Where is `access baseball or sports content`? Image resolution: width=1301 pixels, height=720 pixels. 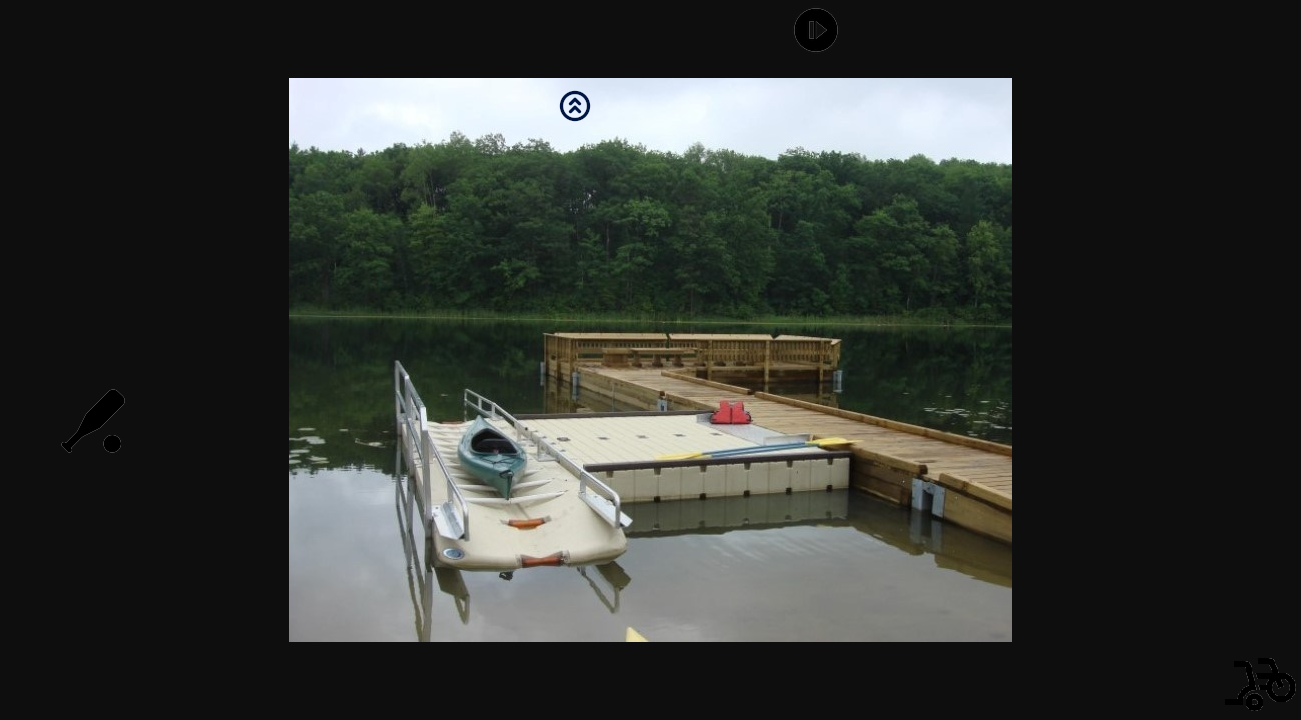
access baseball or sports content is located at coordinates (93, 421).